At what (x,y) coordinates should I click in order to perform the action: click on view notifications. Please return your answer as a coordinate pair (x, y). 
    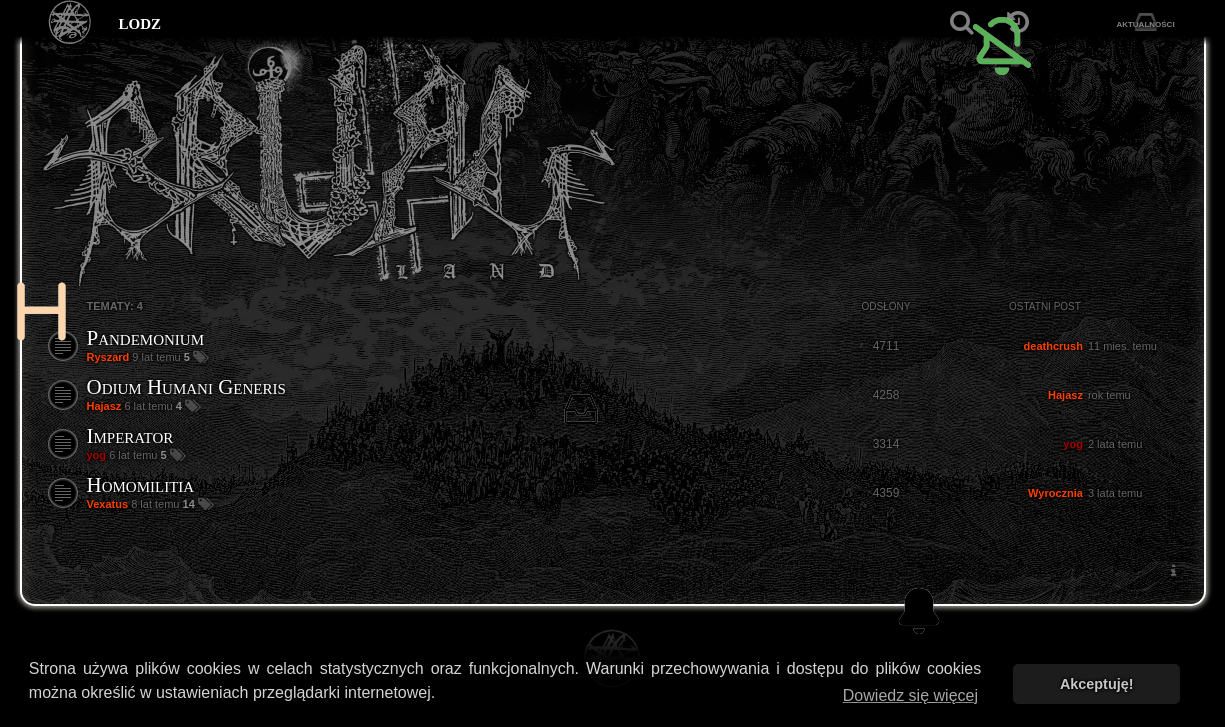
    Looking at the image, I should click on (919, 611).